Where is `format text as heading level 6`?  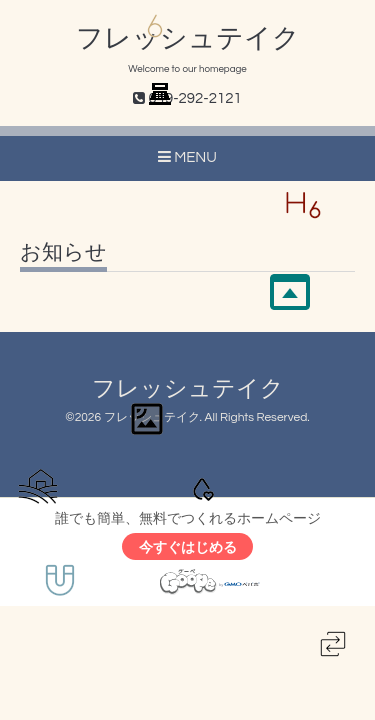
format text as heading level 6 is located at coordinates (301, 204).